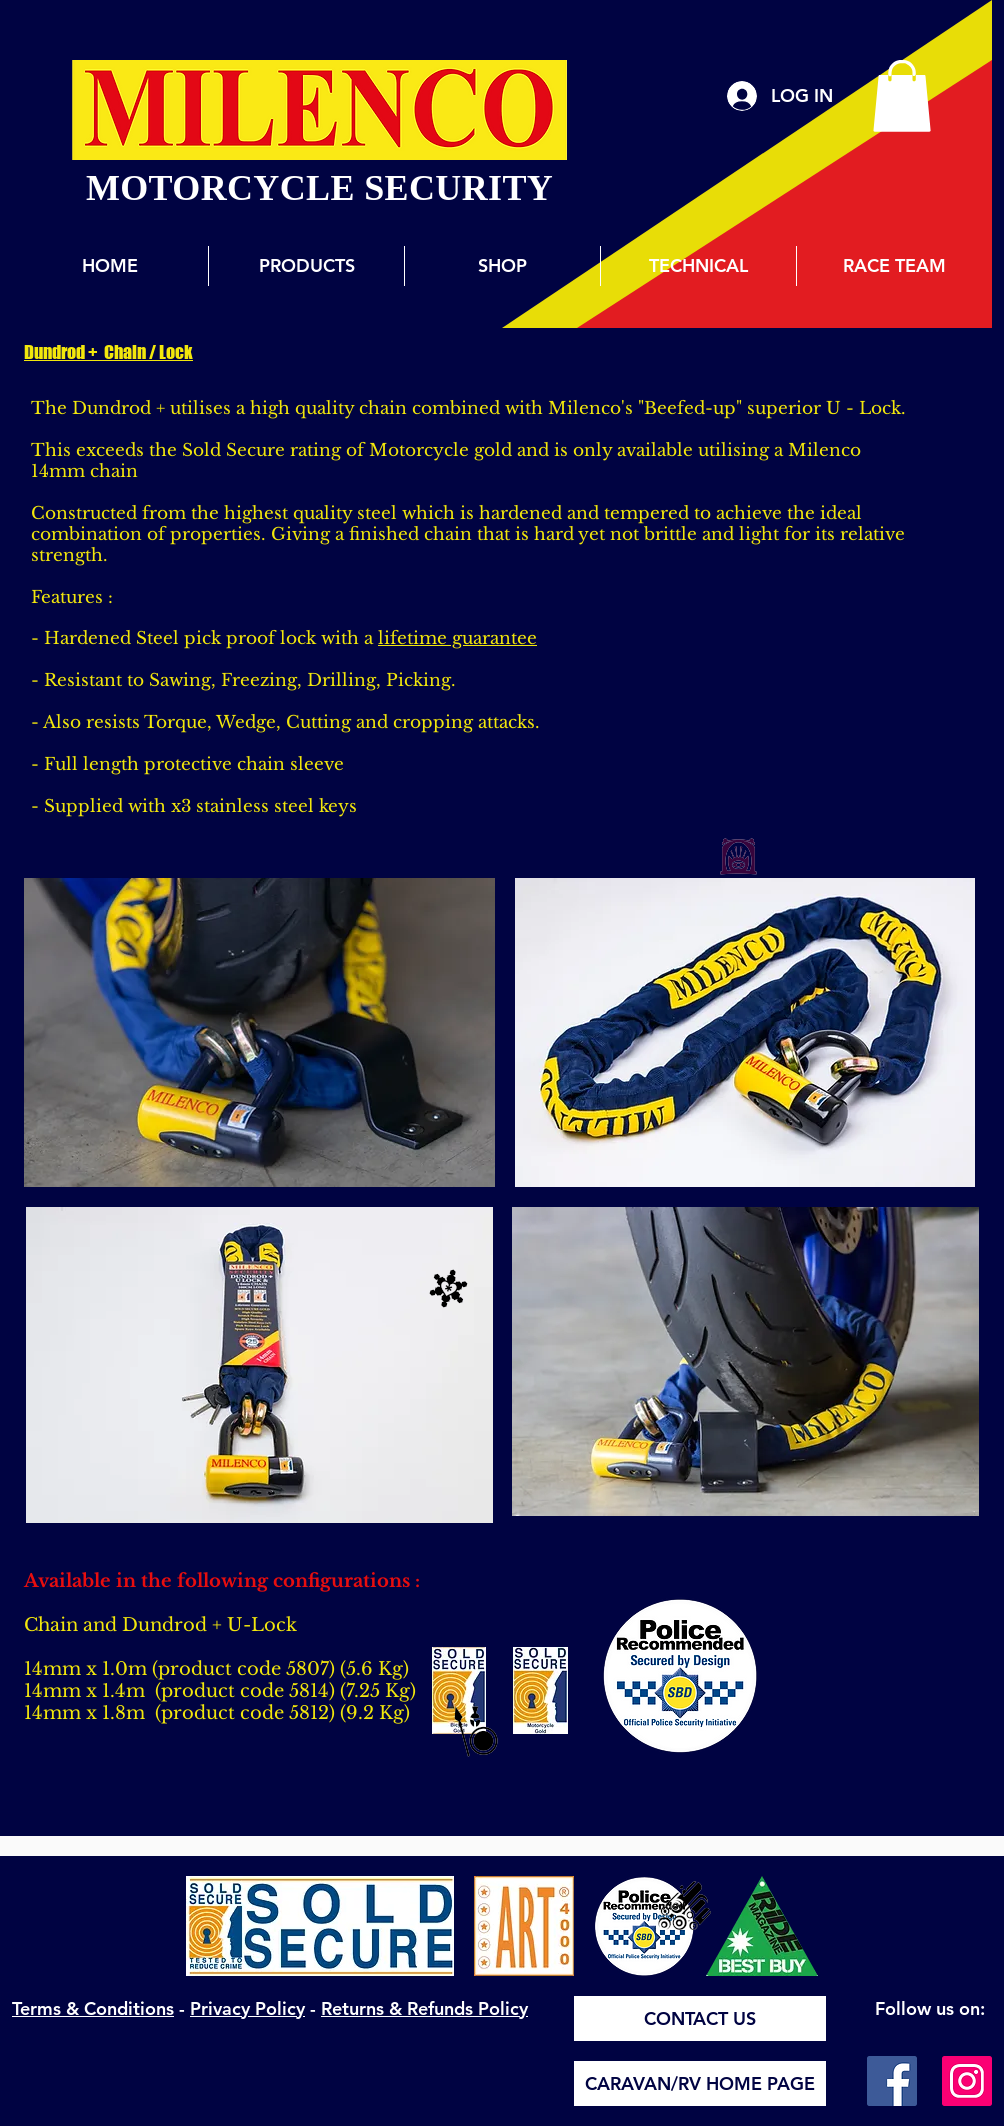 Image resolution: width=1004 pixels, height=2126 pixels. What do you see at coordinates (473, 1730) in the screenshot?
I see `select spartan warrior class or faction` at bounding box center [473, 1730].